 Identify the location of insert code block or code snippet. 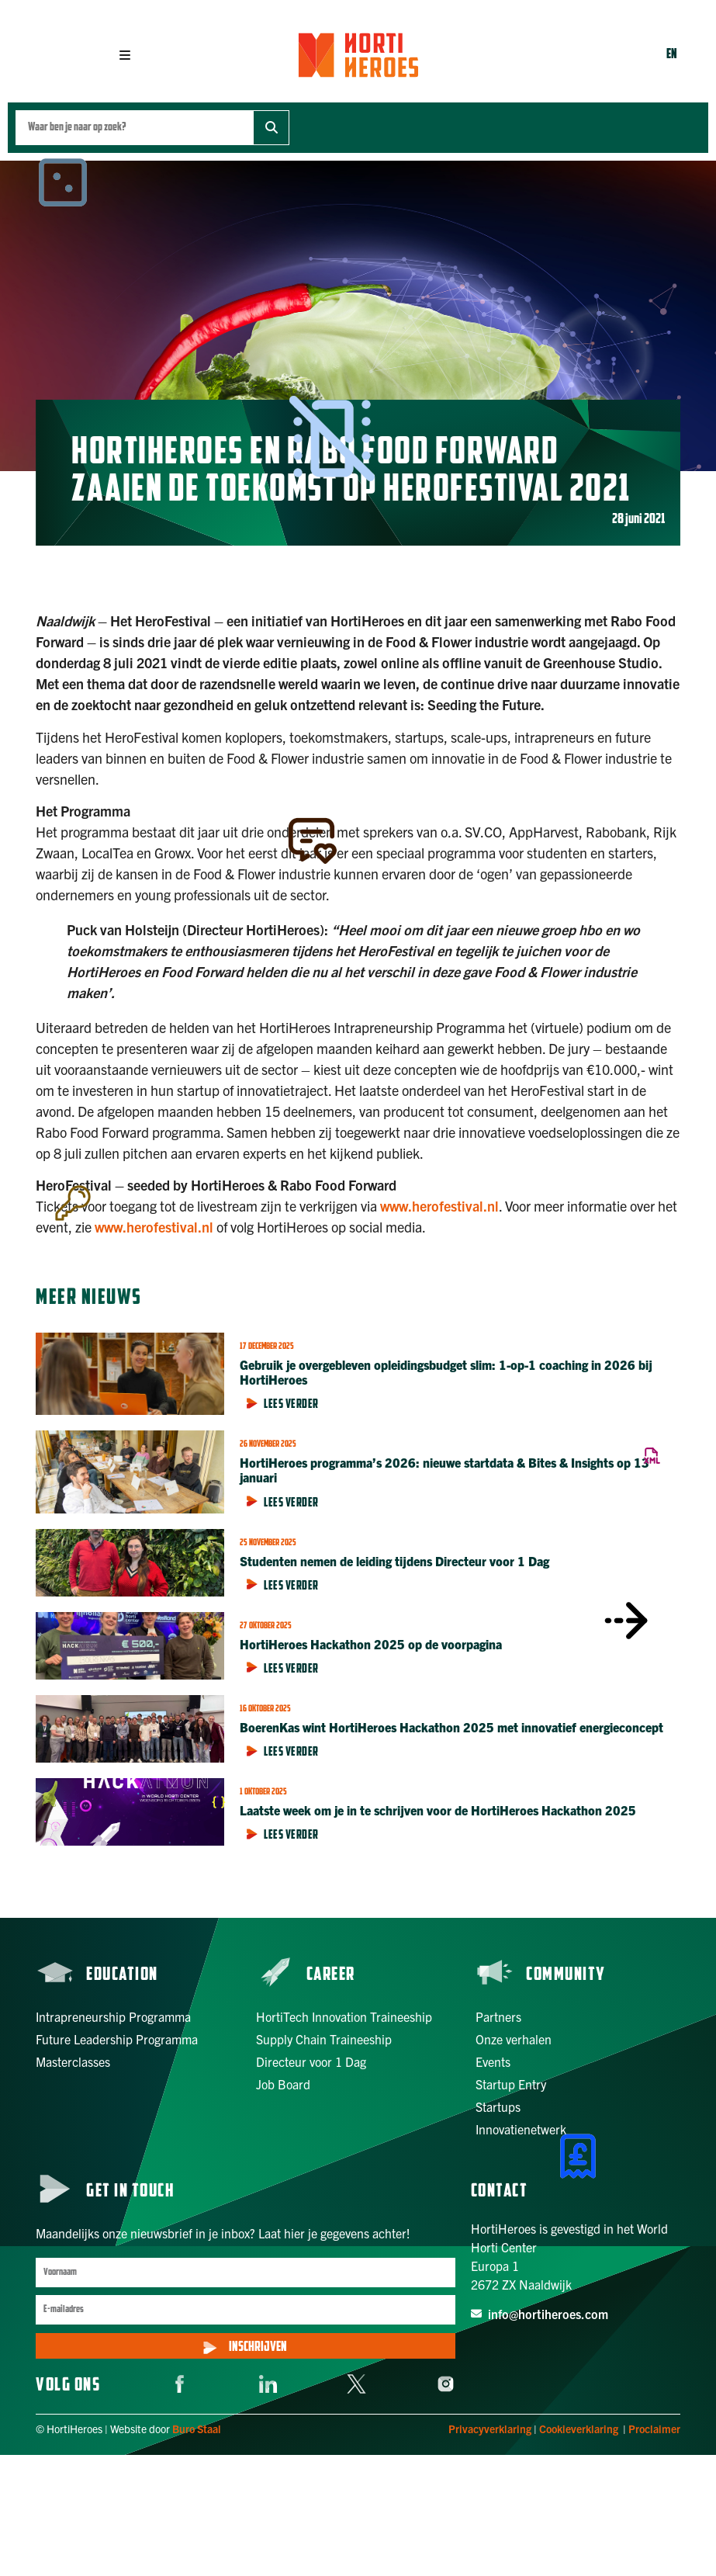
(219, 1802).